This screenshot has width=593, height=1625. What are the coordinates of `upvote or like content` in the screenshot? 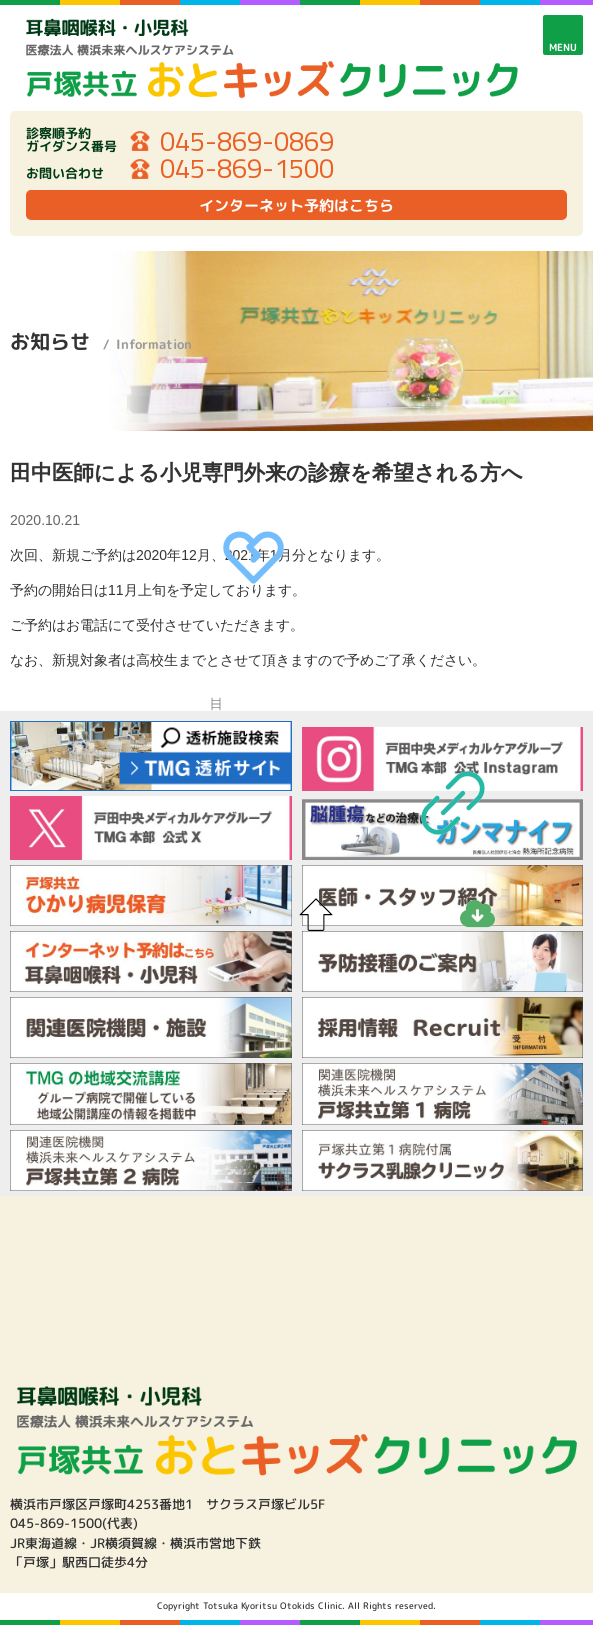 It's located at (316, 916).